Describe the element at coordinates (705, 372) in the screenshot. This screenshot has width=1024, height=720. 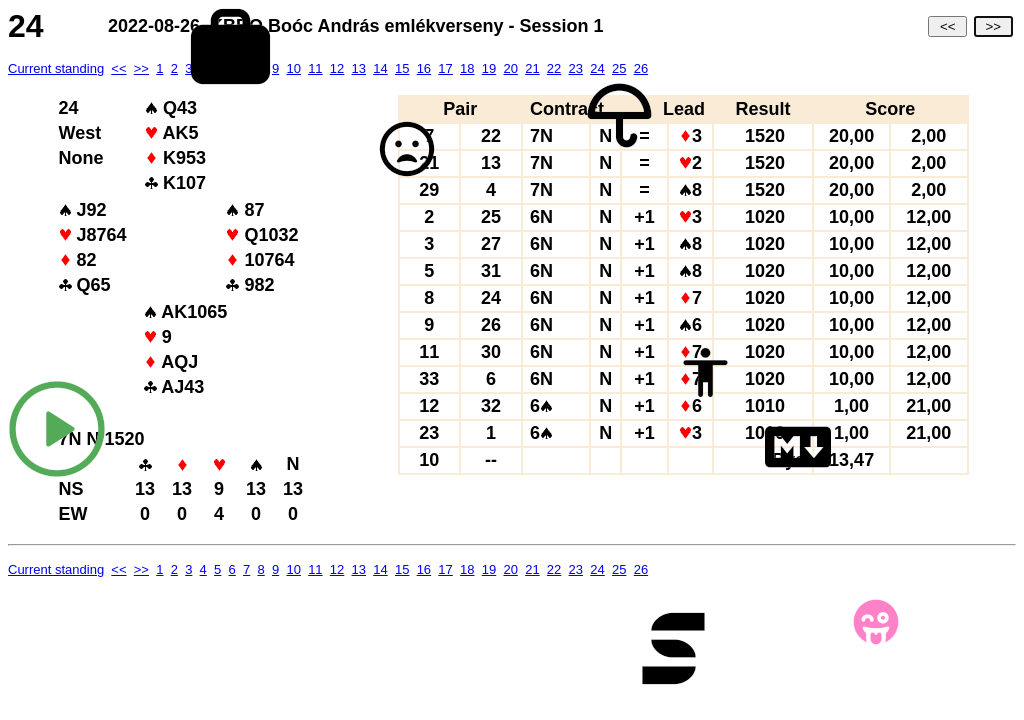
I see `access accessibility settings` at that location.